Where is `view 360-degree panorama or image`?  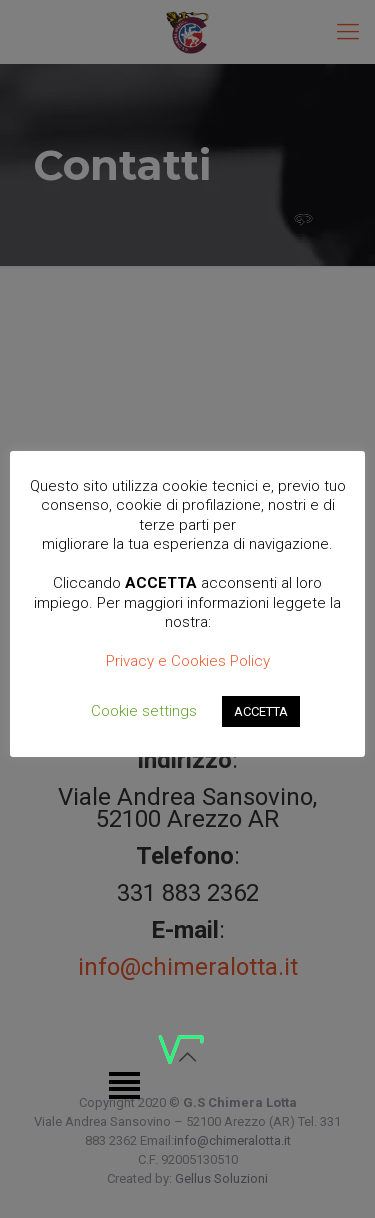
view 360-degree panorama or image is located at coordinates (303, 218).